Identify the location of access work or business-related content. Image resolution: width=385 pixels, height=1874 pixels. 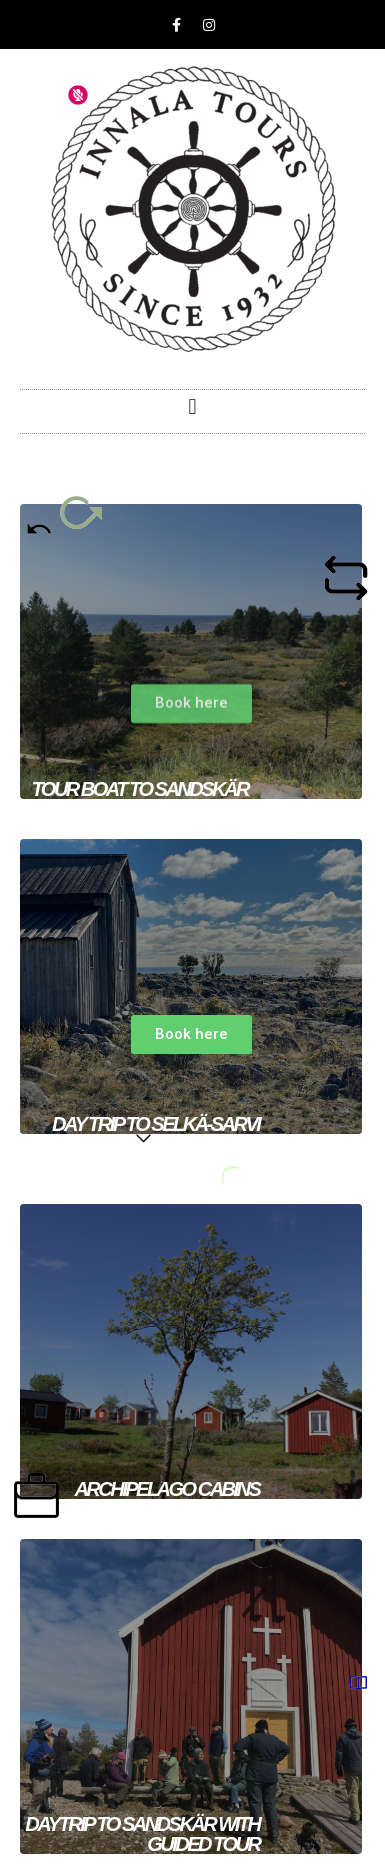
(36, 1497).